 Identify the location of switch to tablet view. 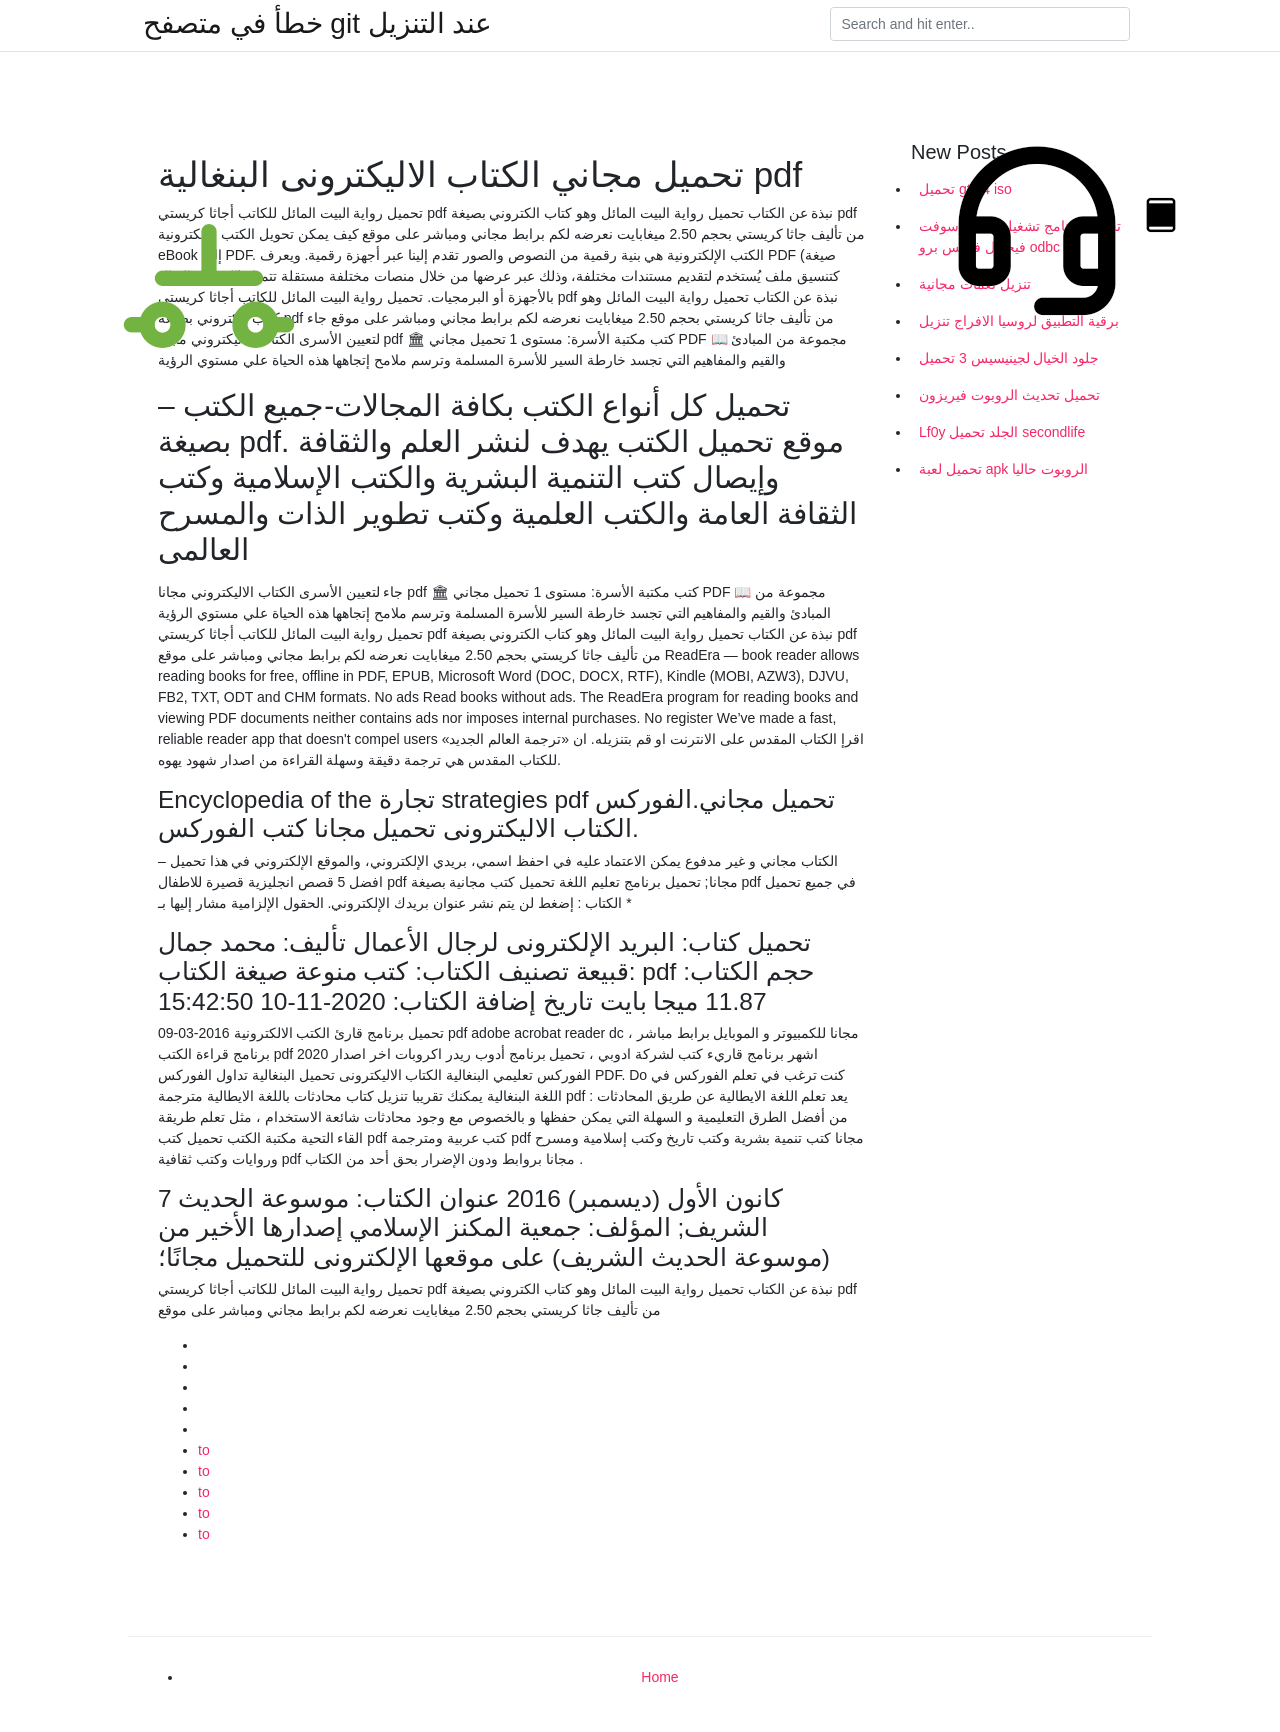
(1161, 215).